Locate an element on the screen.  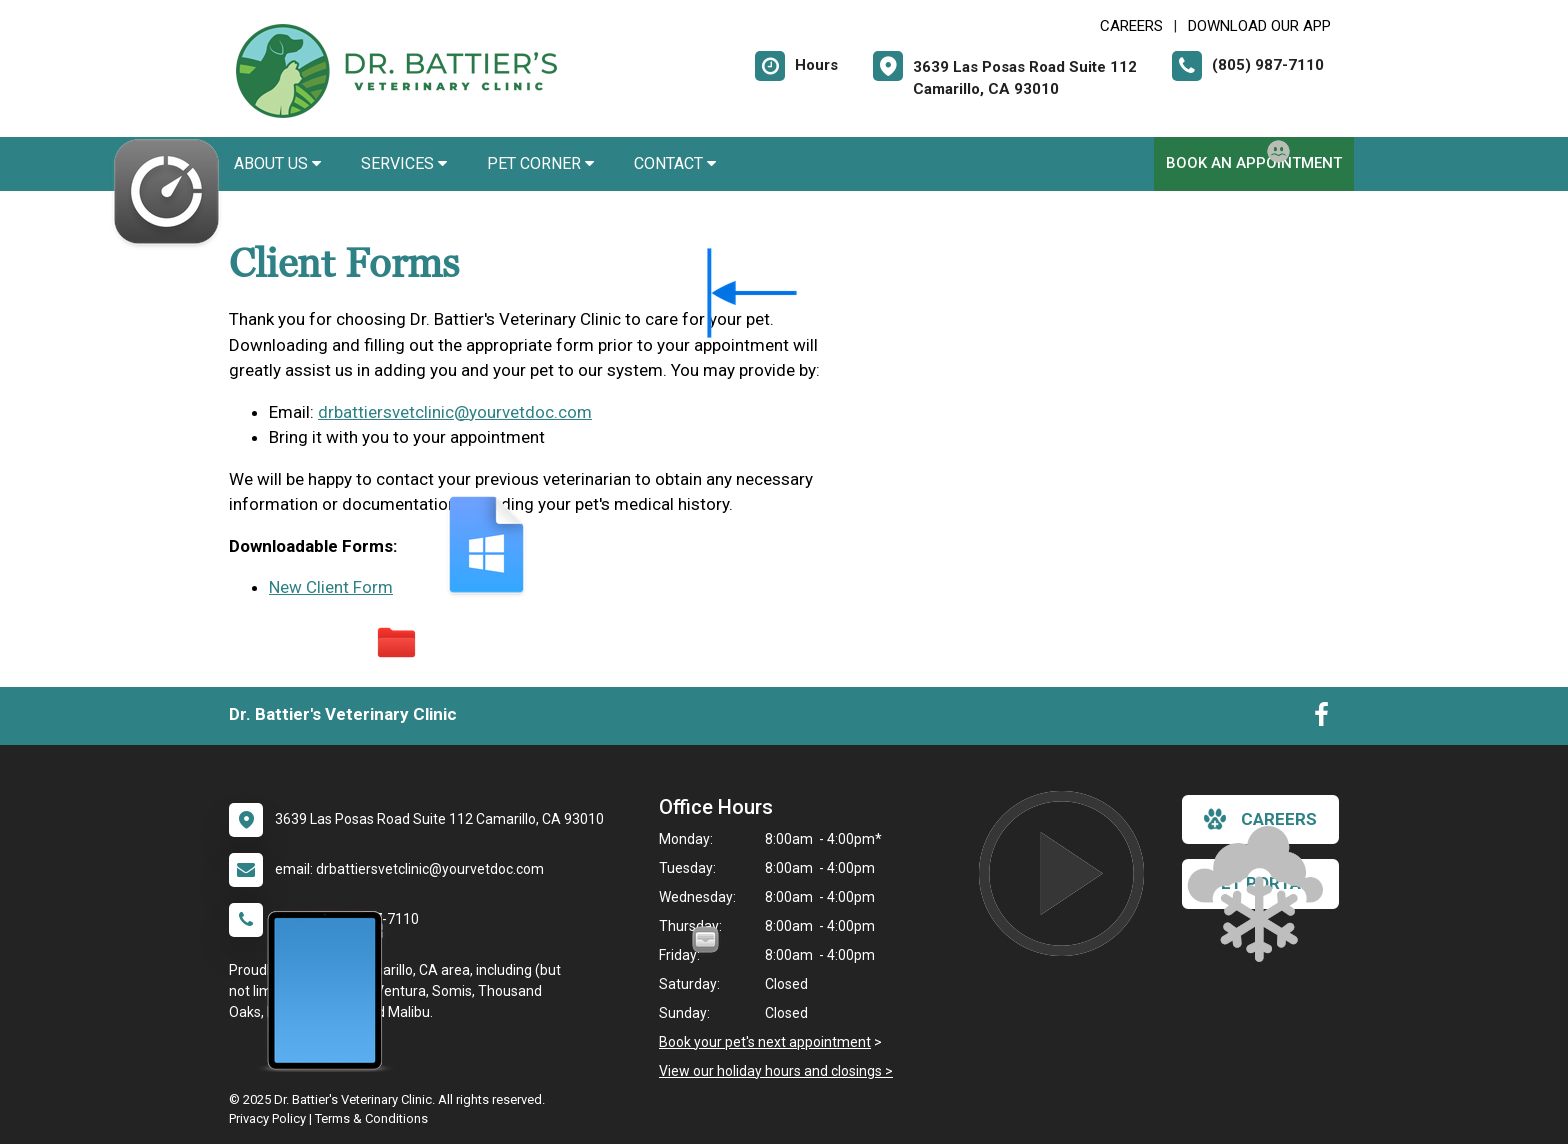
open folder containing files is located at coordinates (396, 642).